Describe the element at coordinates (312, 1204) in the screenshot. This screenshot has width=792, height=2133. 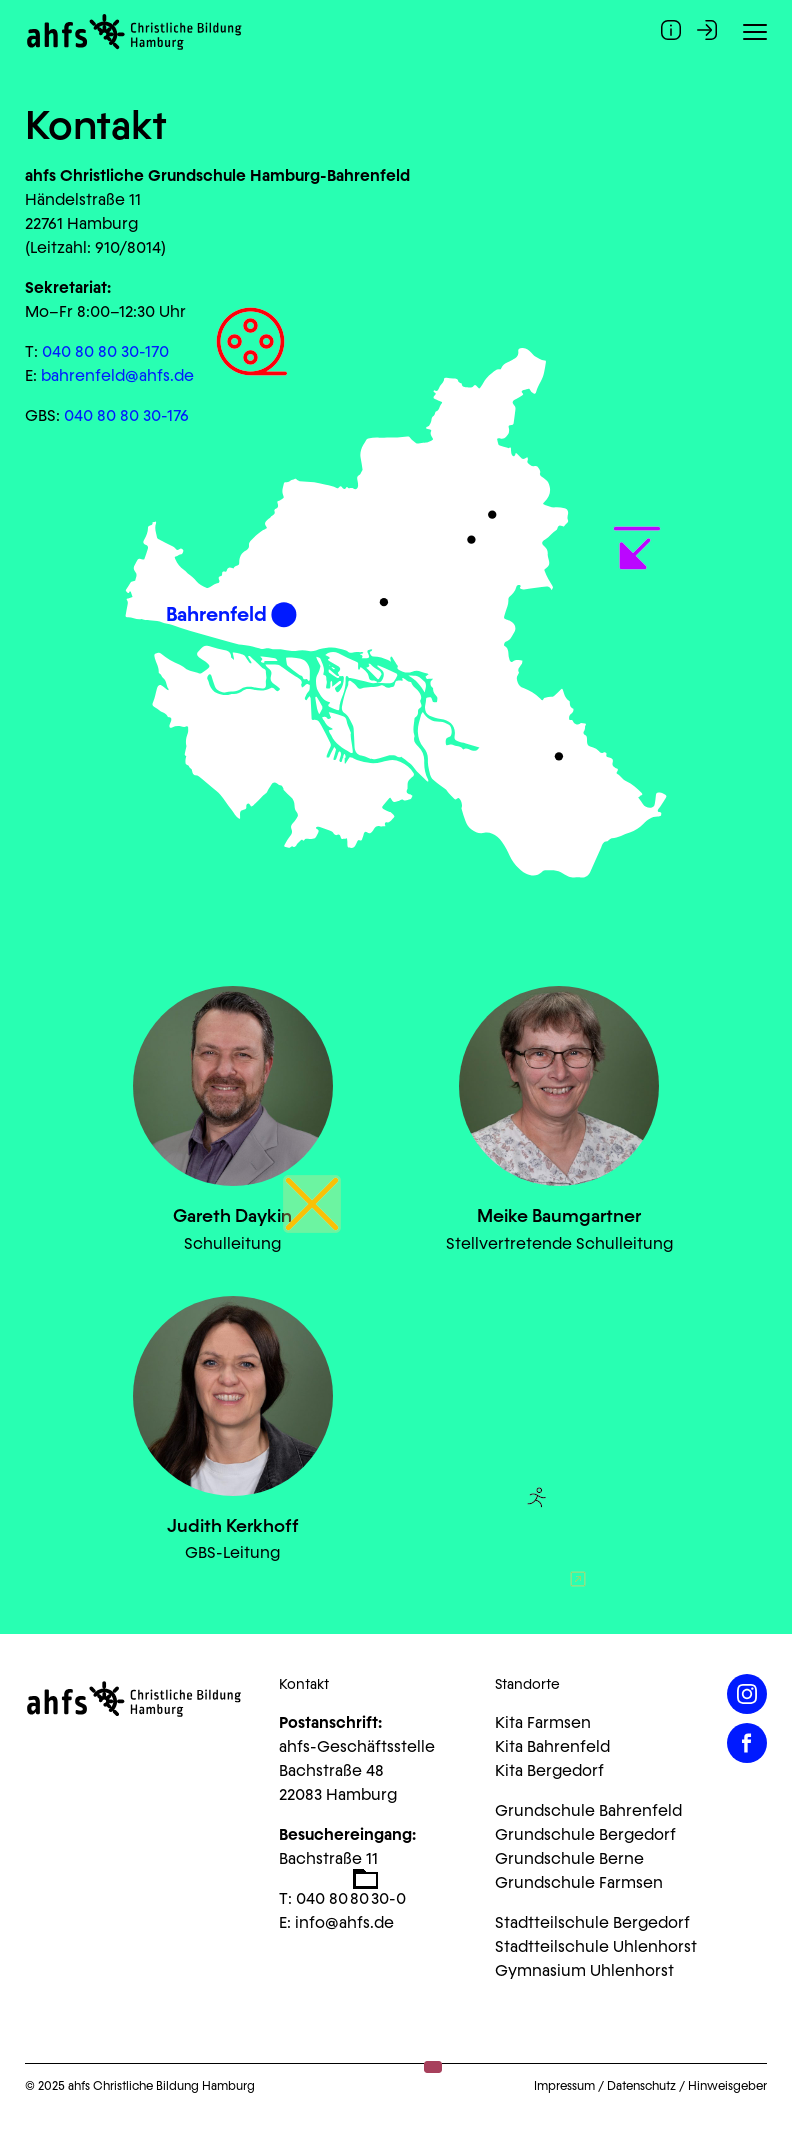
I see `close the current window or dialog` at that location.